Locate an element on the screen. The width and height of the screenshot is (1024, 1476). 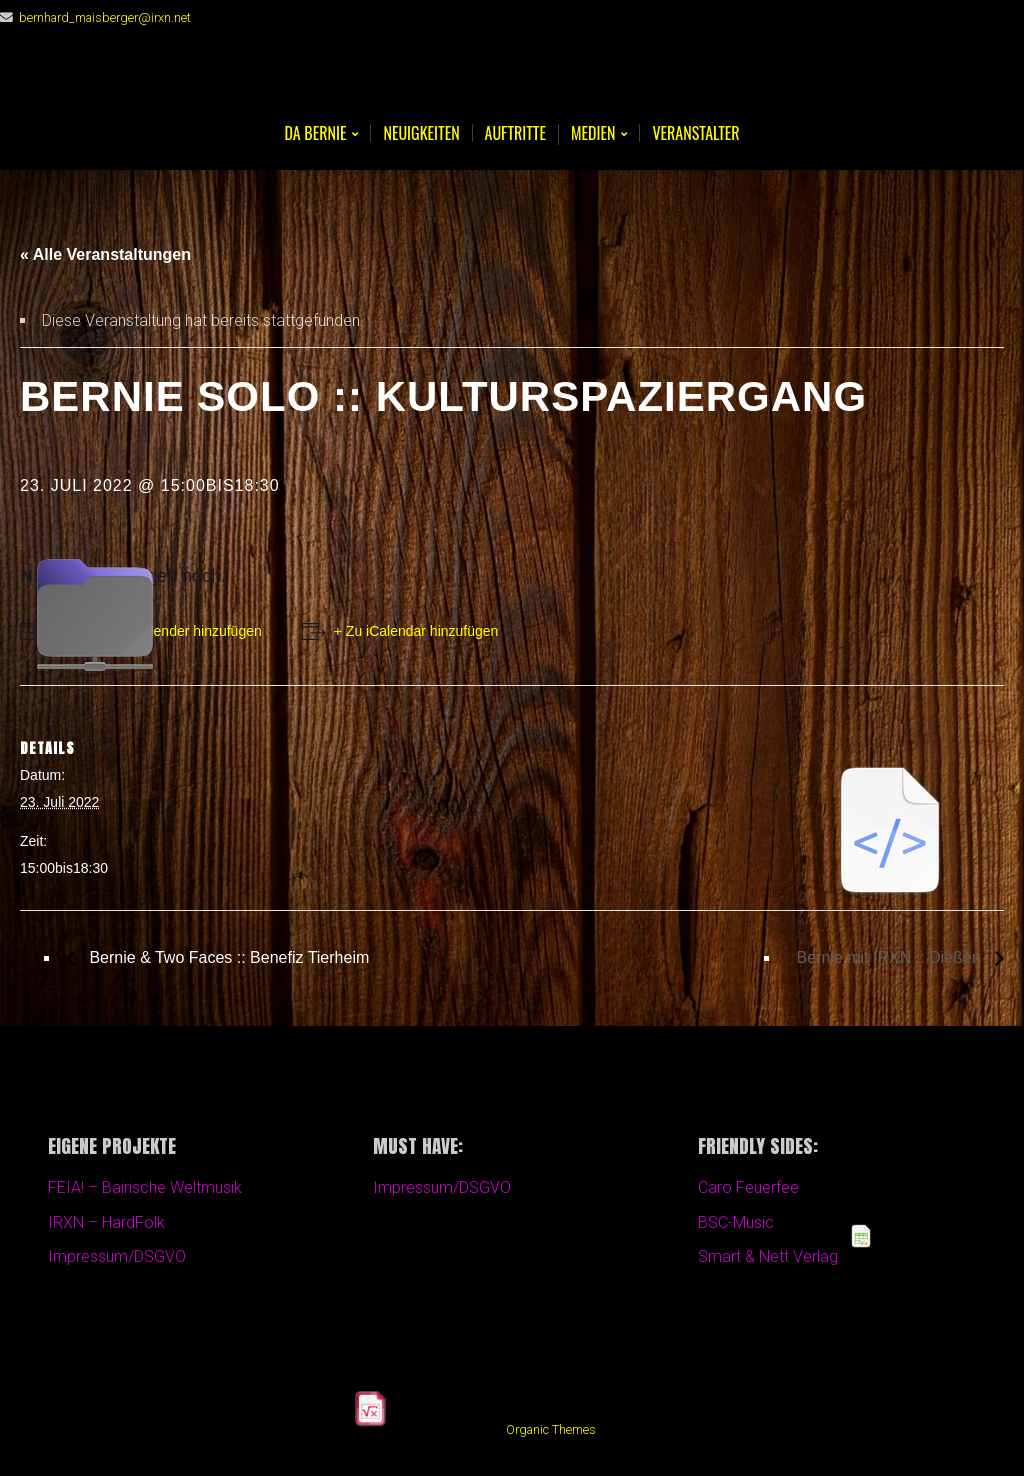
access a remote or network folder is located at coordinates (95, 613).